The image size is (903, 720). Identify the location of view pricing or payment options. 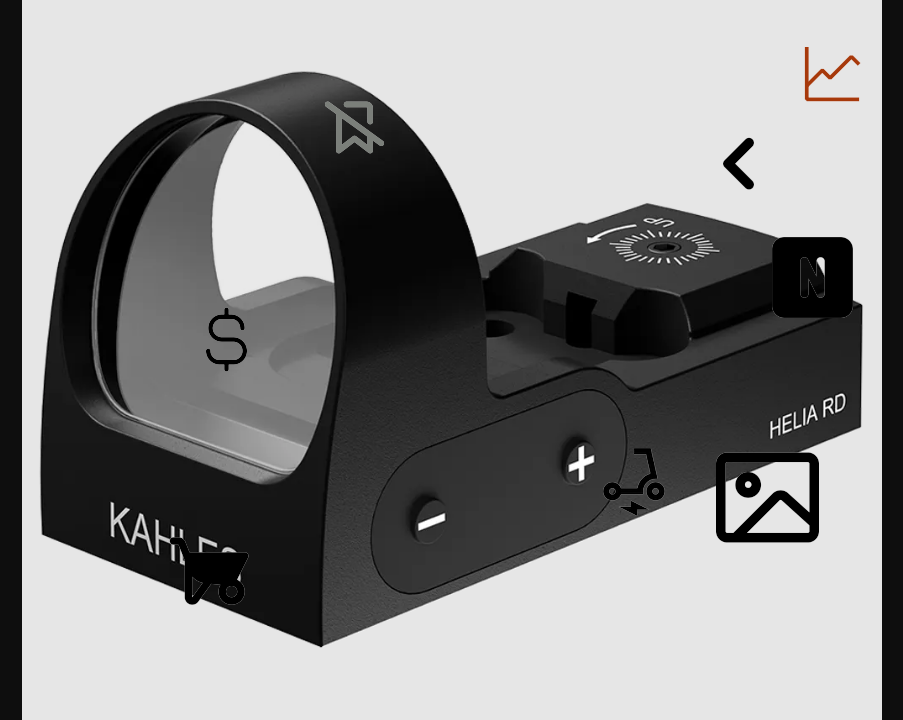
(226, 339).